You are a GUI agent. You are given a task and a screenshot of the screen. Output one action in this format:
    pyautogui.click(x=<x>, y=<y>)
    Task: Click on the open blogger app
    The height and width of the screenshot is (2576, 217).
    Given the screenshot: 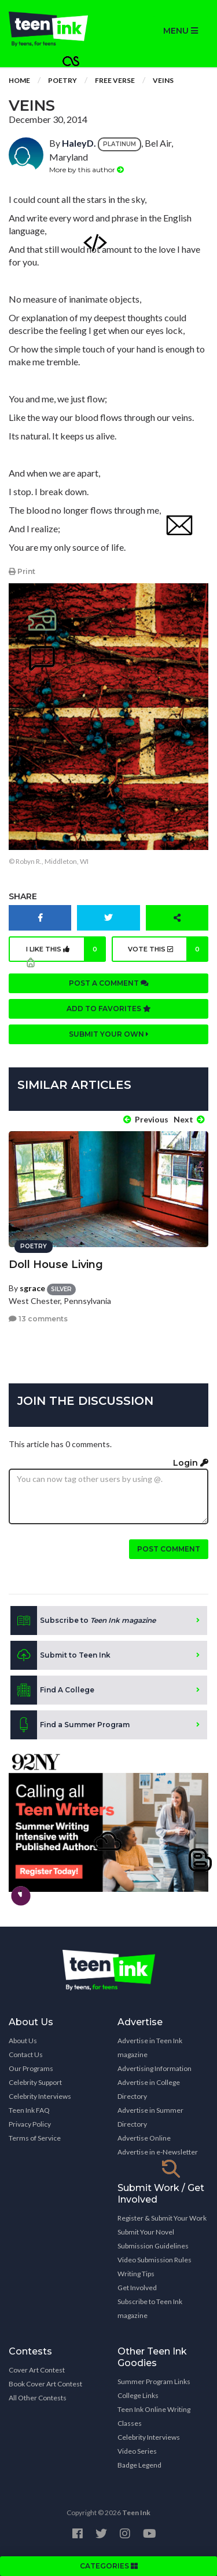 What is the action you would take?
    pyautogui.click(x=200, y=1860)
    